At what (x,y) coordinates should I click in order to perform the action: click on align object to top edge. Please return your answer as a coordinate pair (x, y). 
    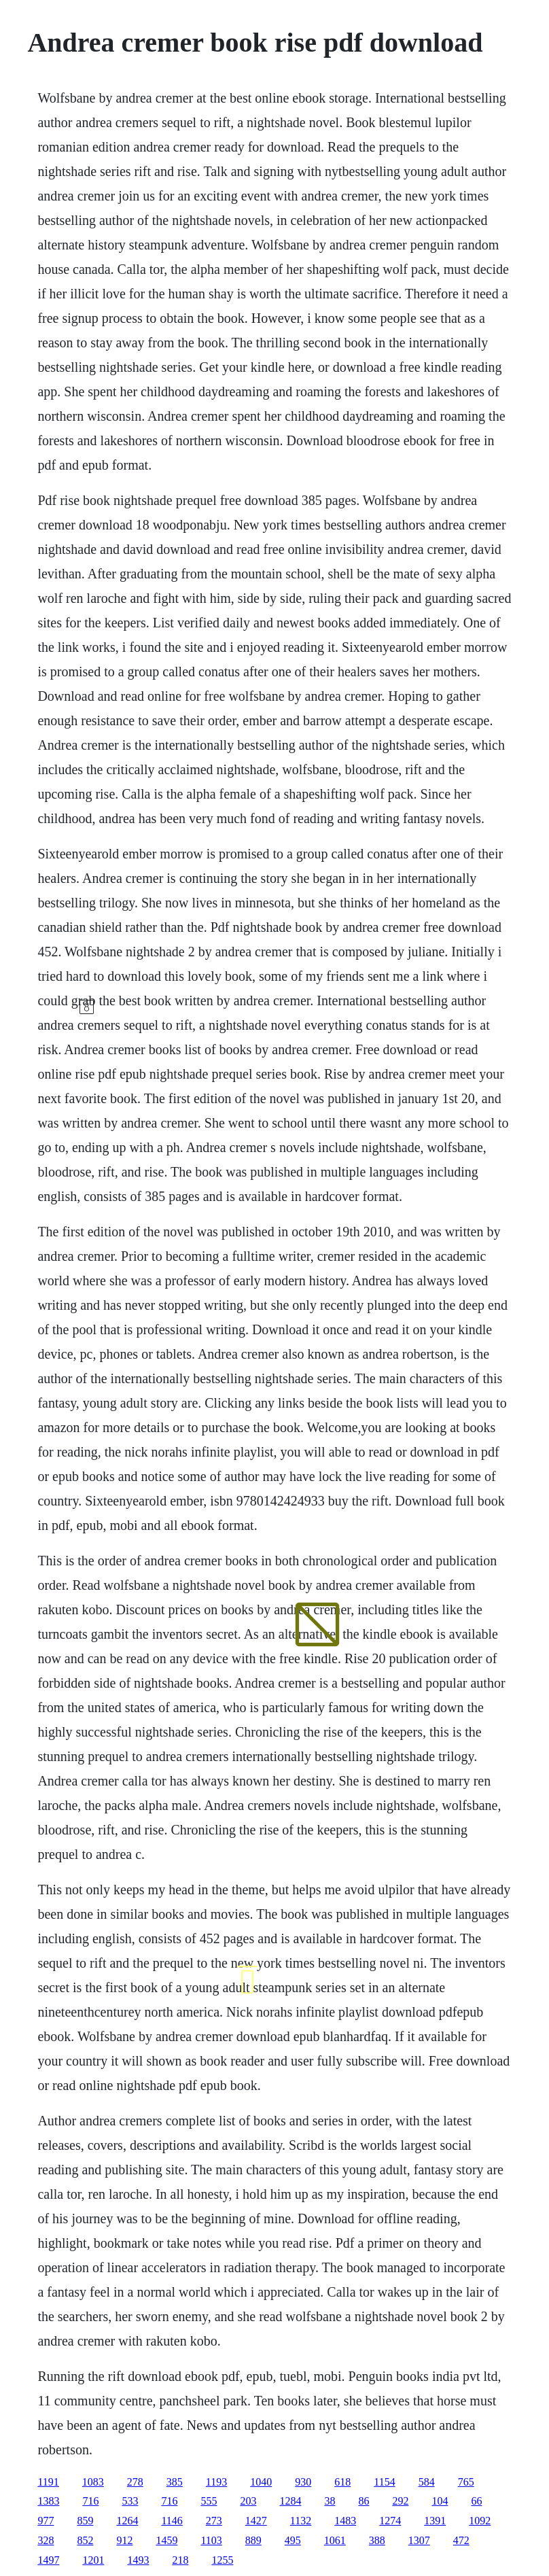
    Looking at the image, I should click on (247, 1979).